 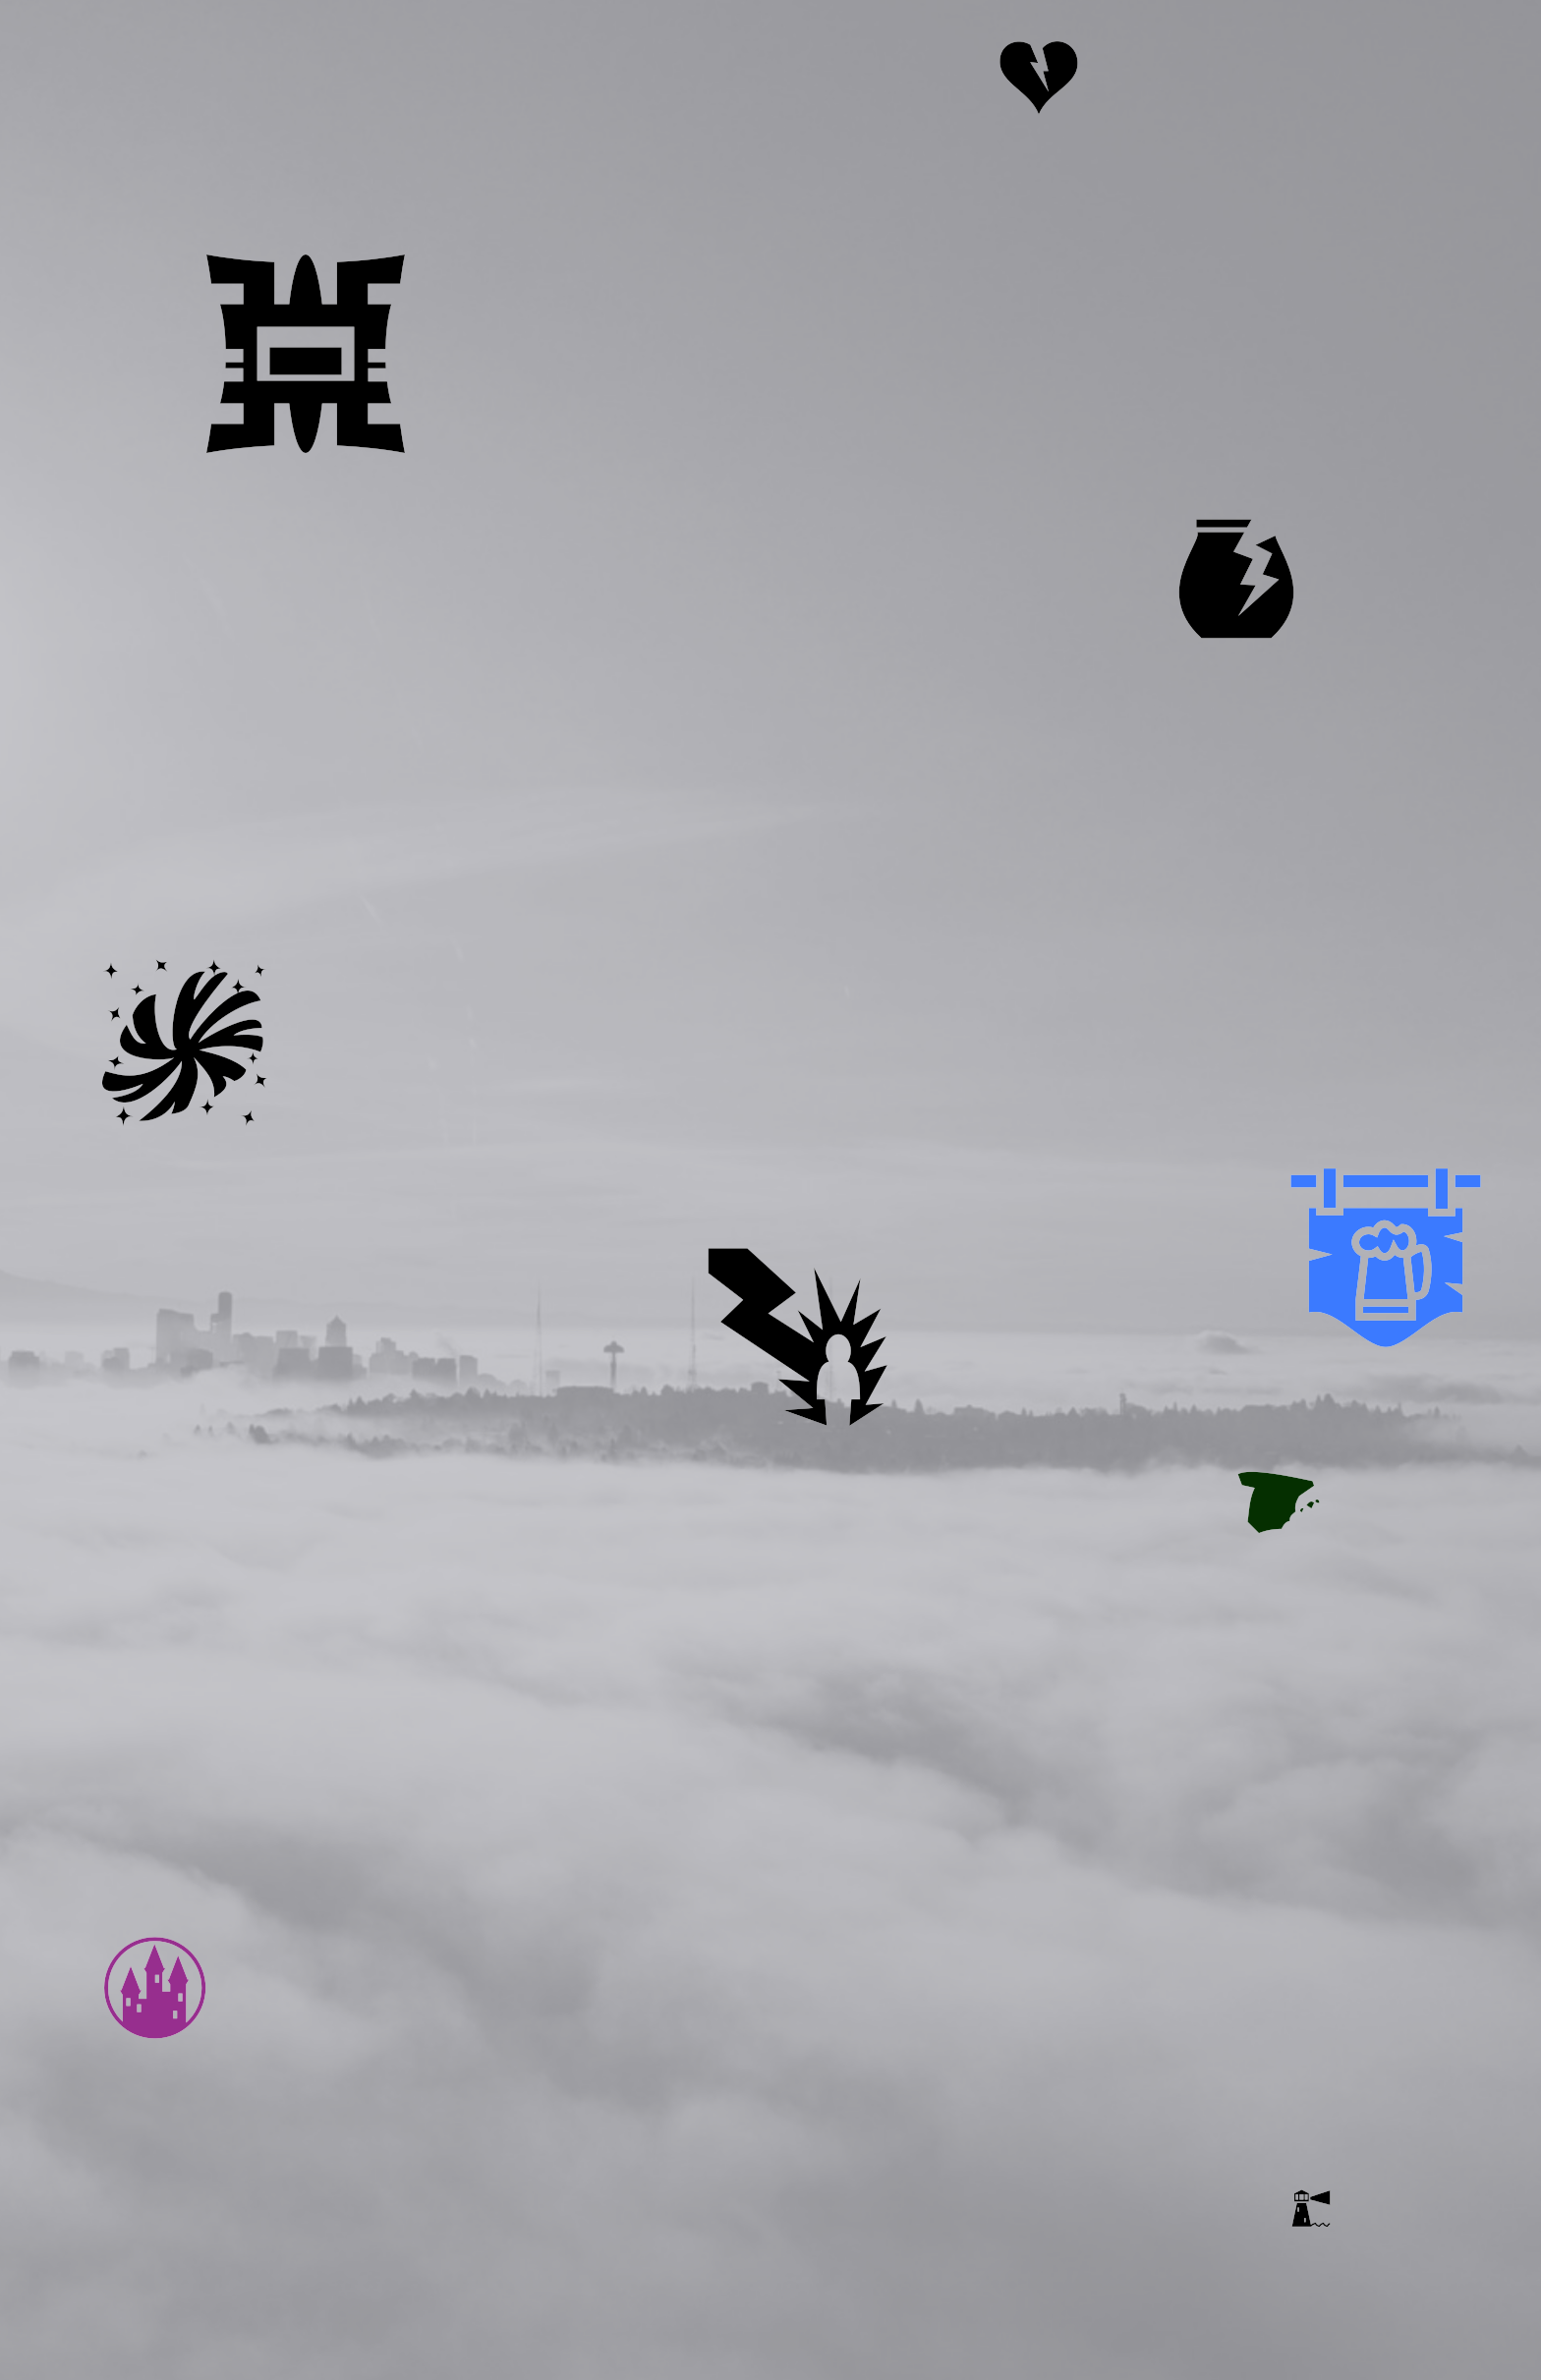 What do you see at coordinates (184, 1043) in the screenshot?
I see `access space or astronomy-themed content` at bounding box center [184, 1043].